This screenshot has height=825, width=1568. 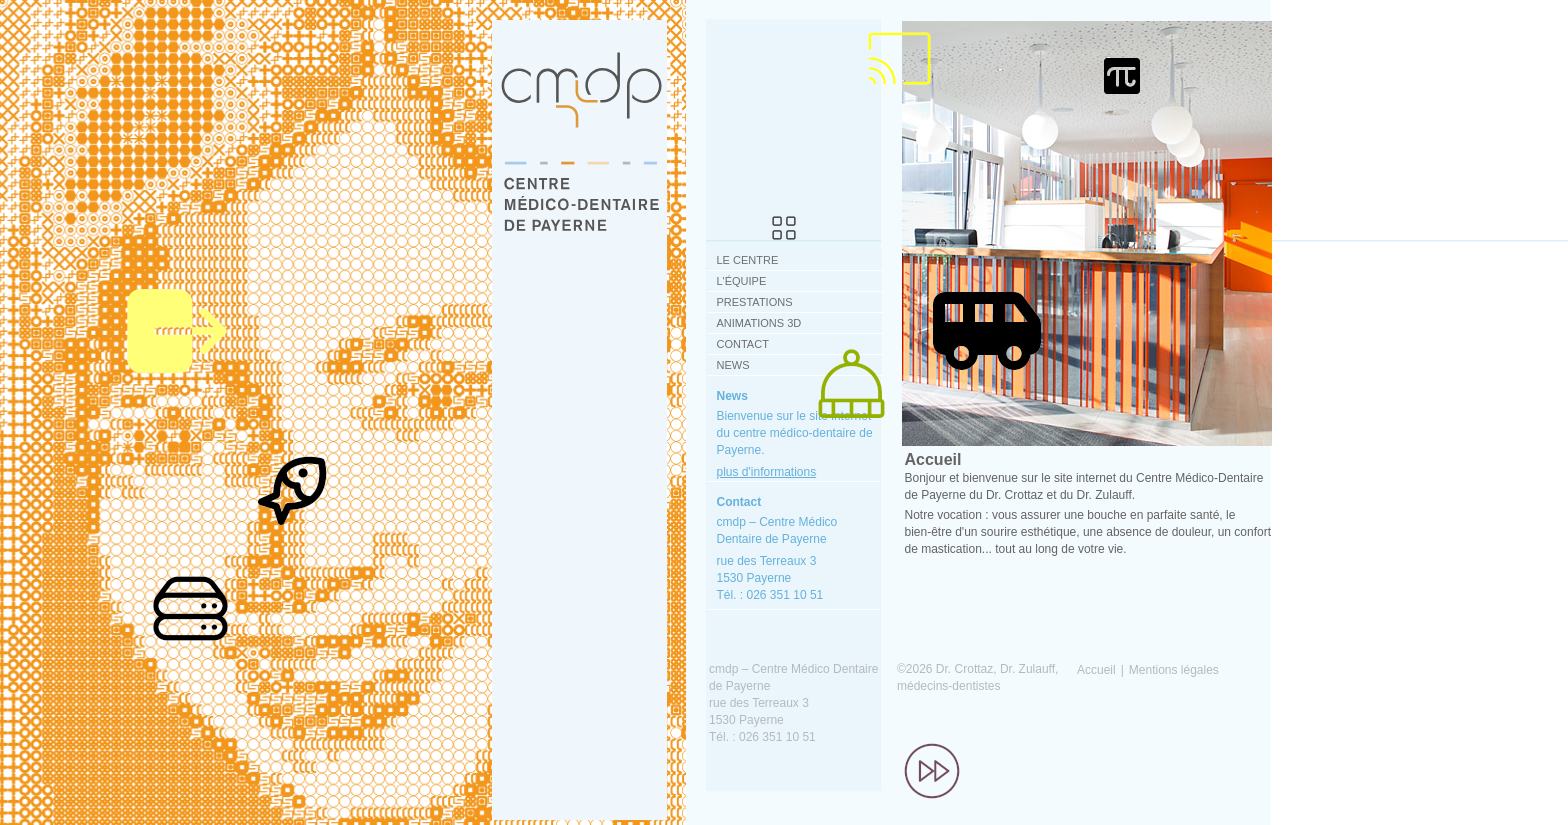 I want to click on view all applications, so click(x=784, y=228).